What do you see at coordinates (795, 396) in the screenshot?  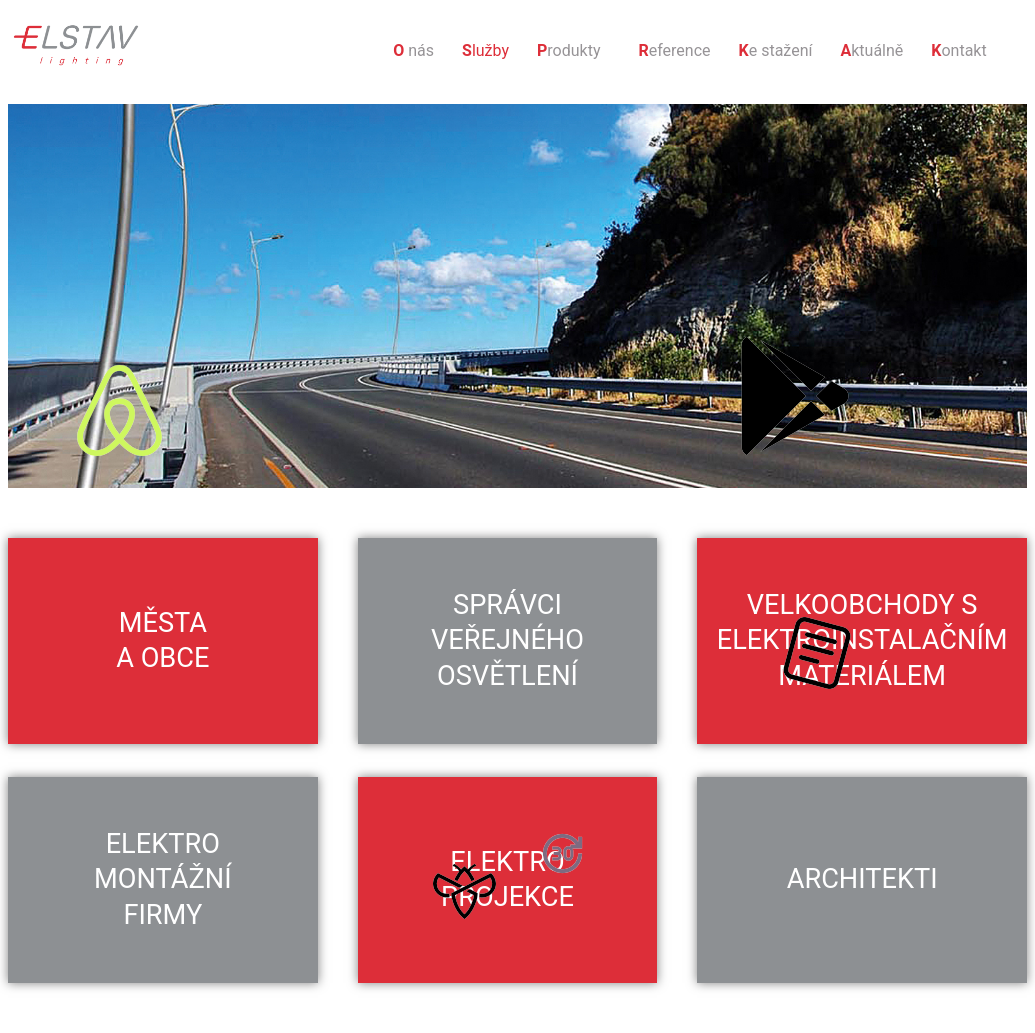 I see `open the google play store` at bounding box center [795, 396].